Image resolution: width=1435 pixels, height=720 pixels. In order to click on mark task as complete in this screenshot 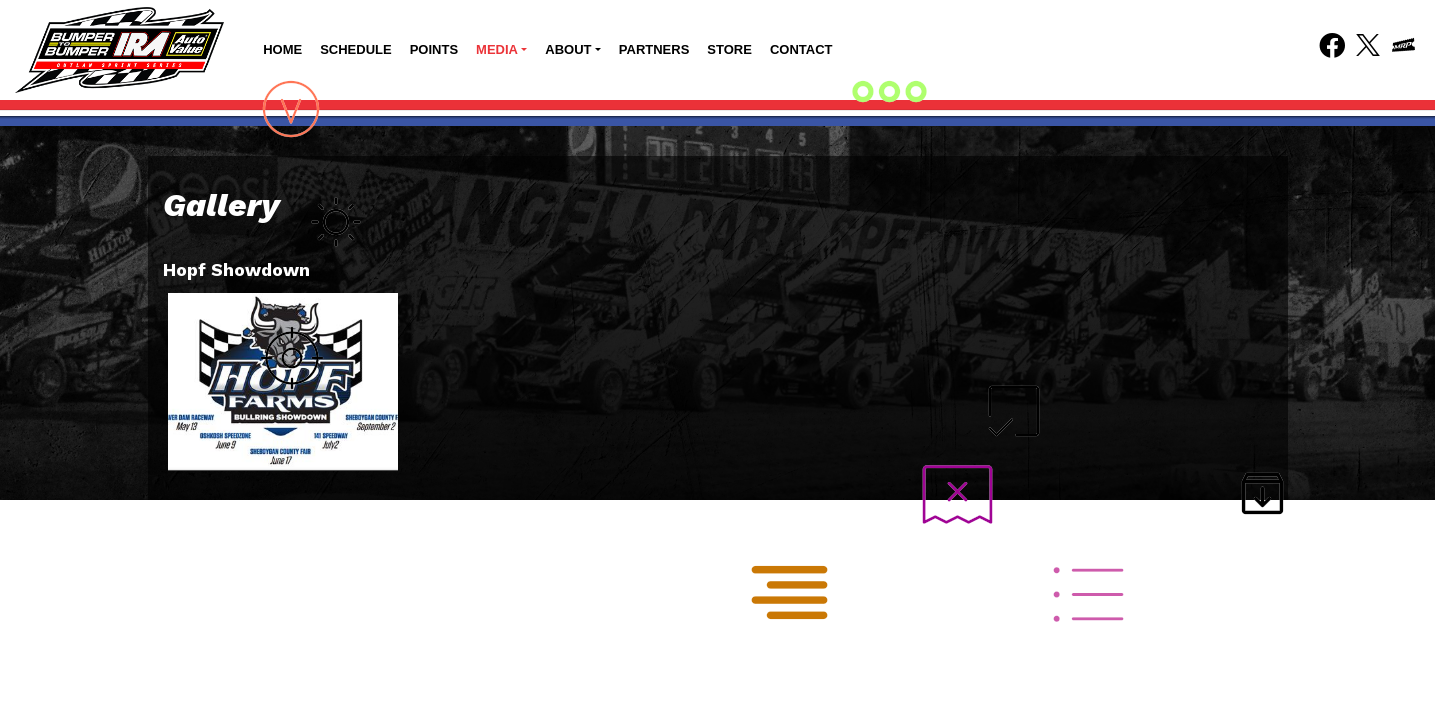, I will do `click(1014, 411)`.